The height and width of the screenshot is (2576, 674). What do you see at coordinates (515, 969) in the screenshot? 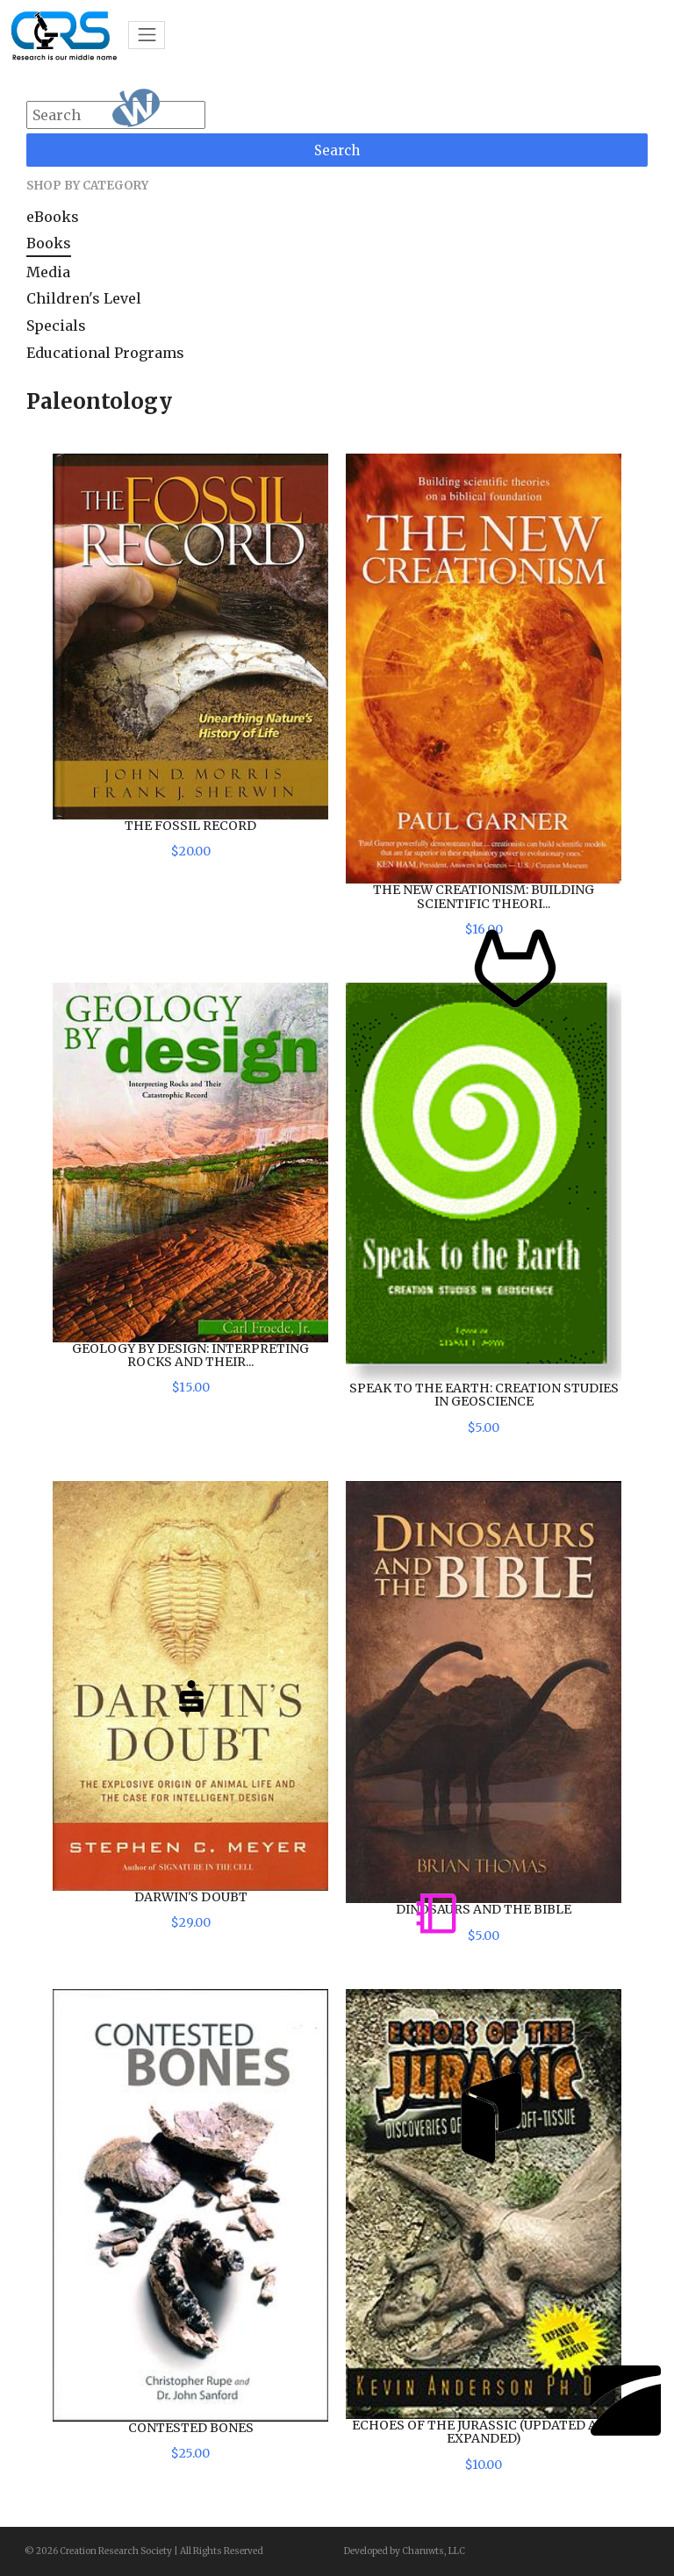
I see `open GitLab repository` at bounding box center [515, 969].